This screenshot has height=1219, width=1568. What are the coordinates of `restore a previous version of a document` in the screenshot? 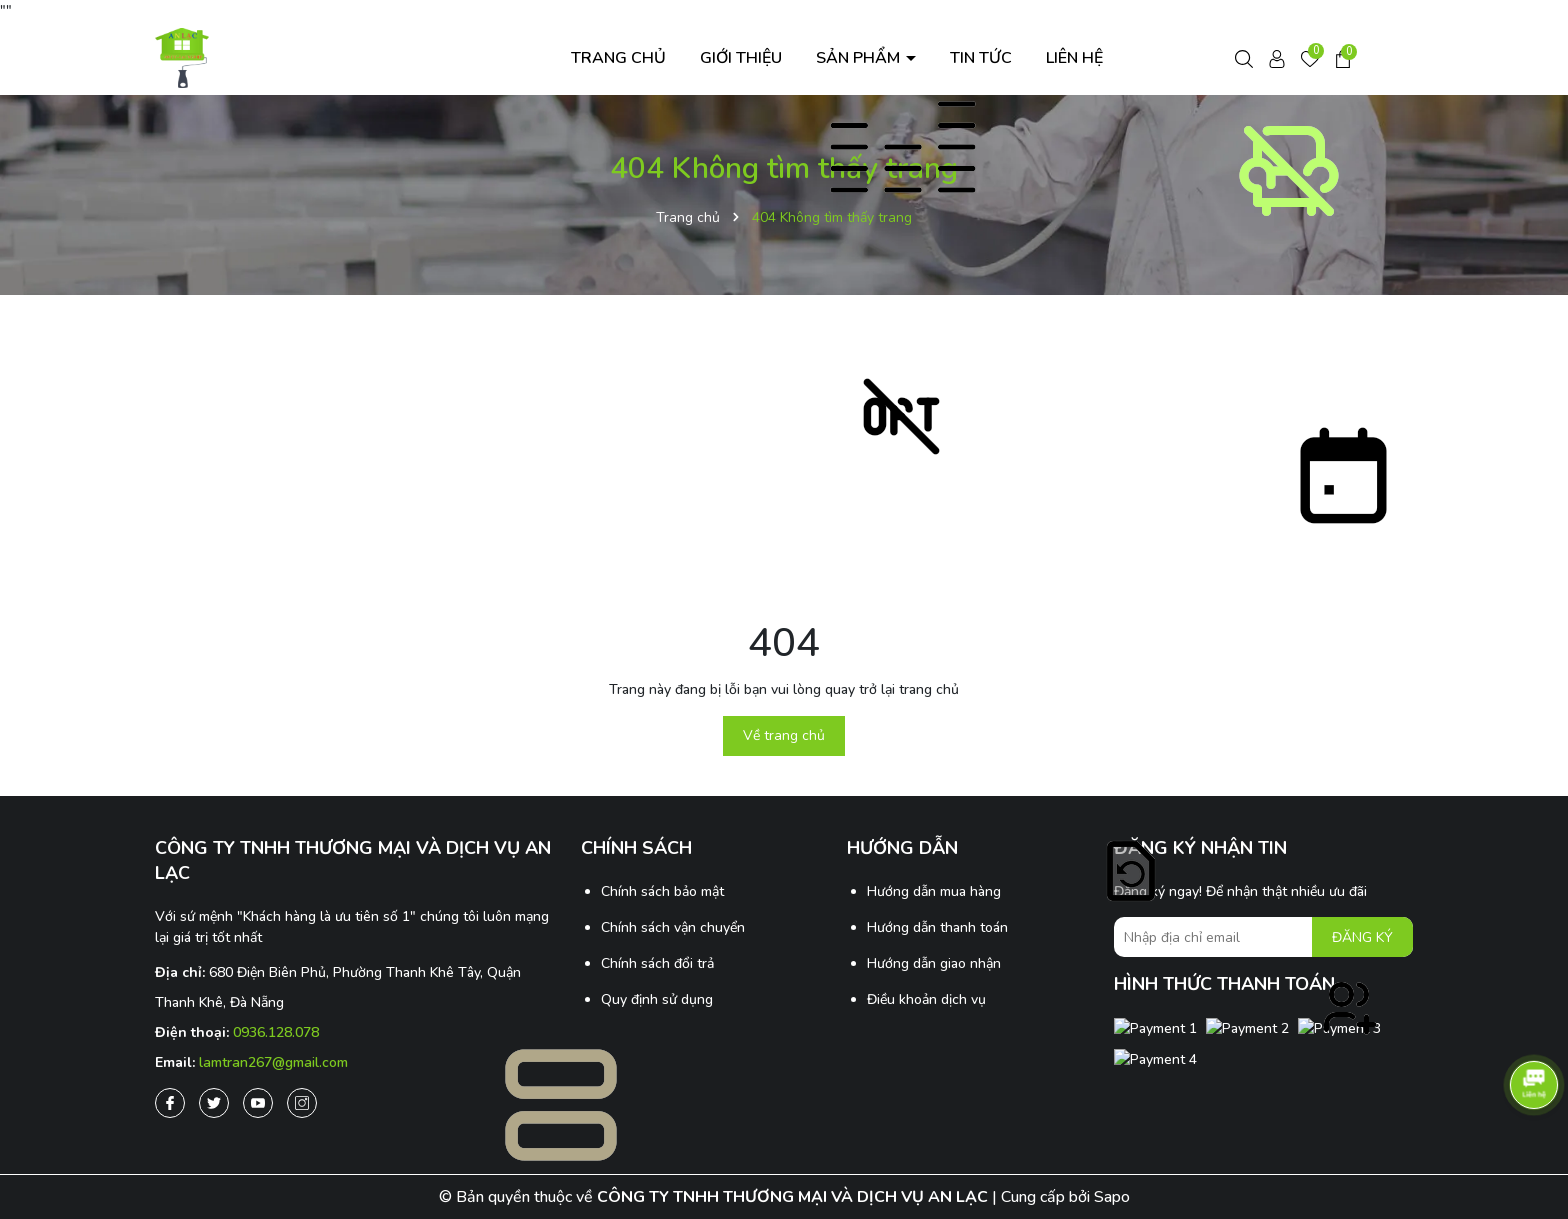 It's located at (1131, 871).